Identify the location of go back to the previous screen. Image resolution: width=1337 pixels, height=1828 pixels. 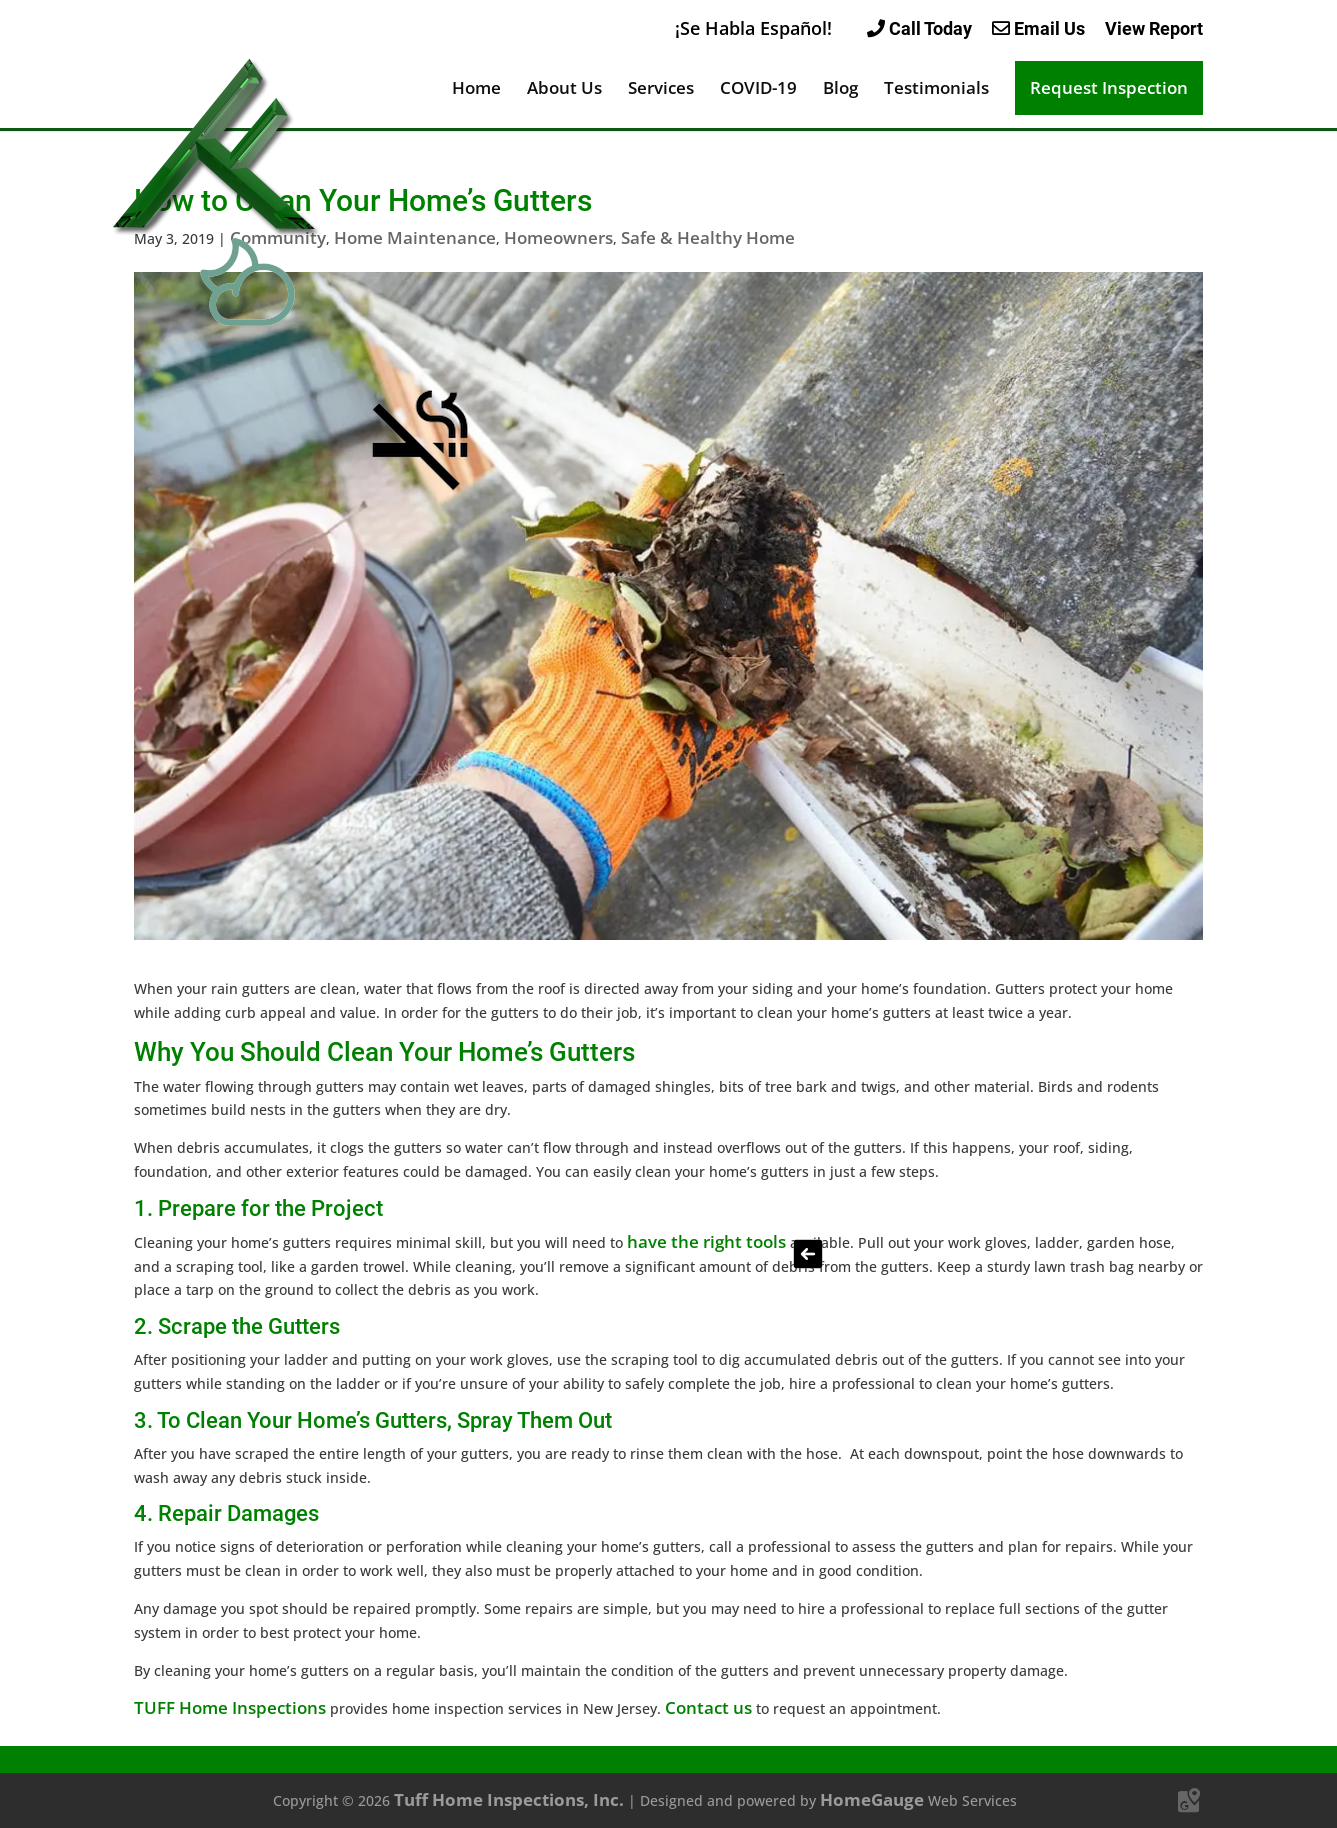
(808, 1254).